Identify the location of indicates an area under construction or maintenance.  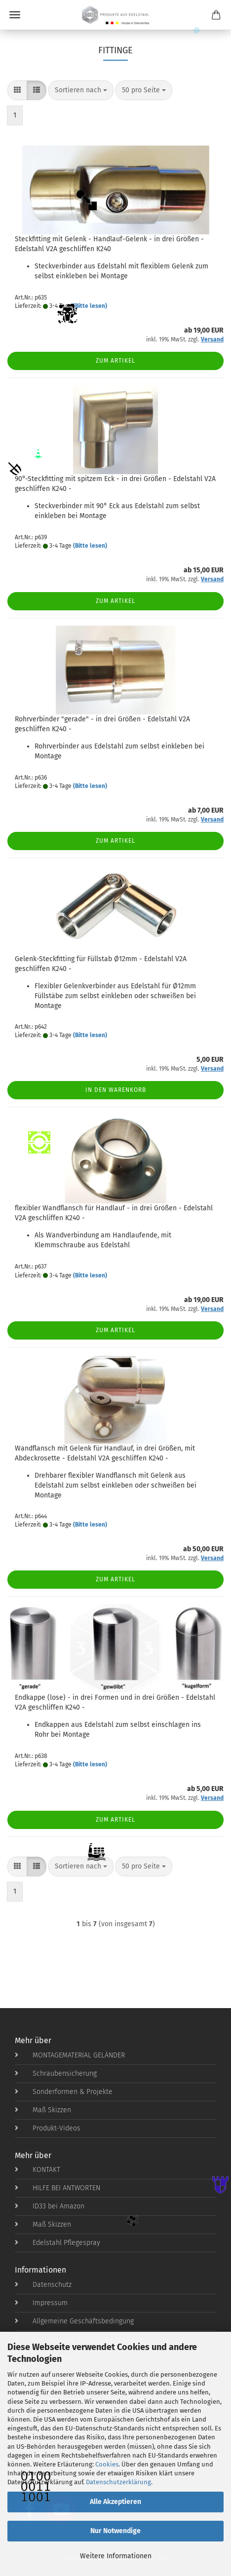
(38, 453).